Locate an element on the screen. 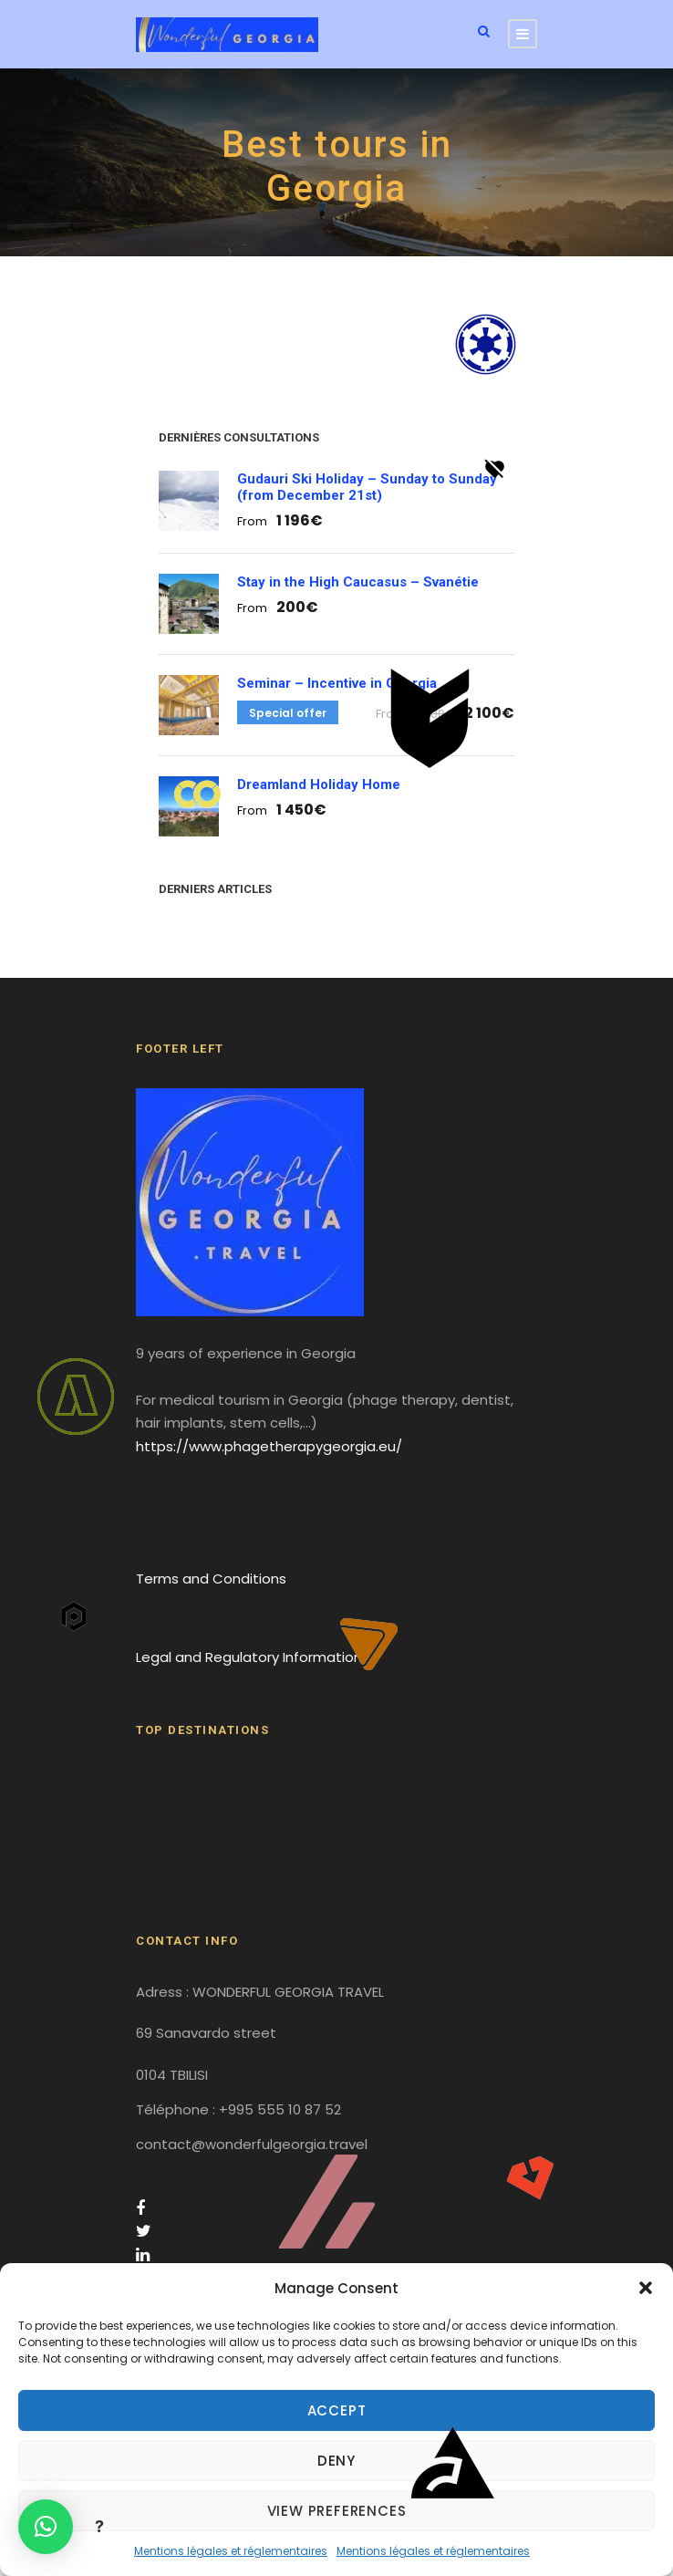 This screenshot has height=2576, width=673. open google colab is located at coordinates (197, 794).